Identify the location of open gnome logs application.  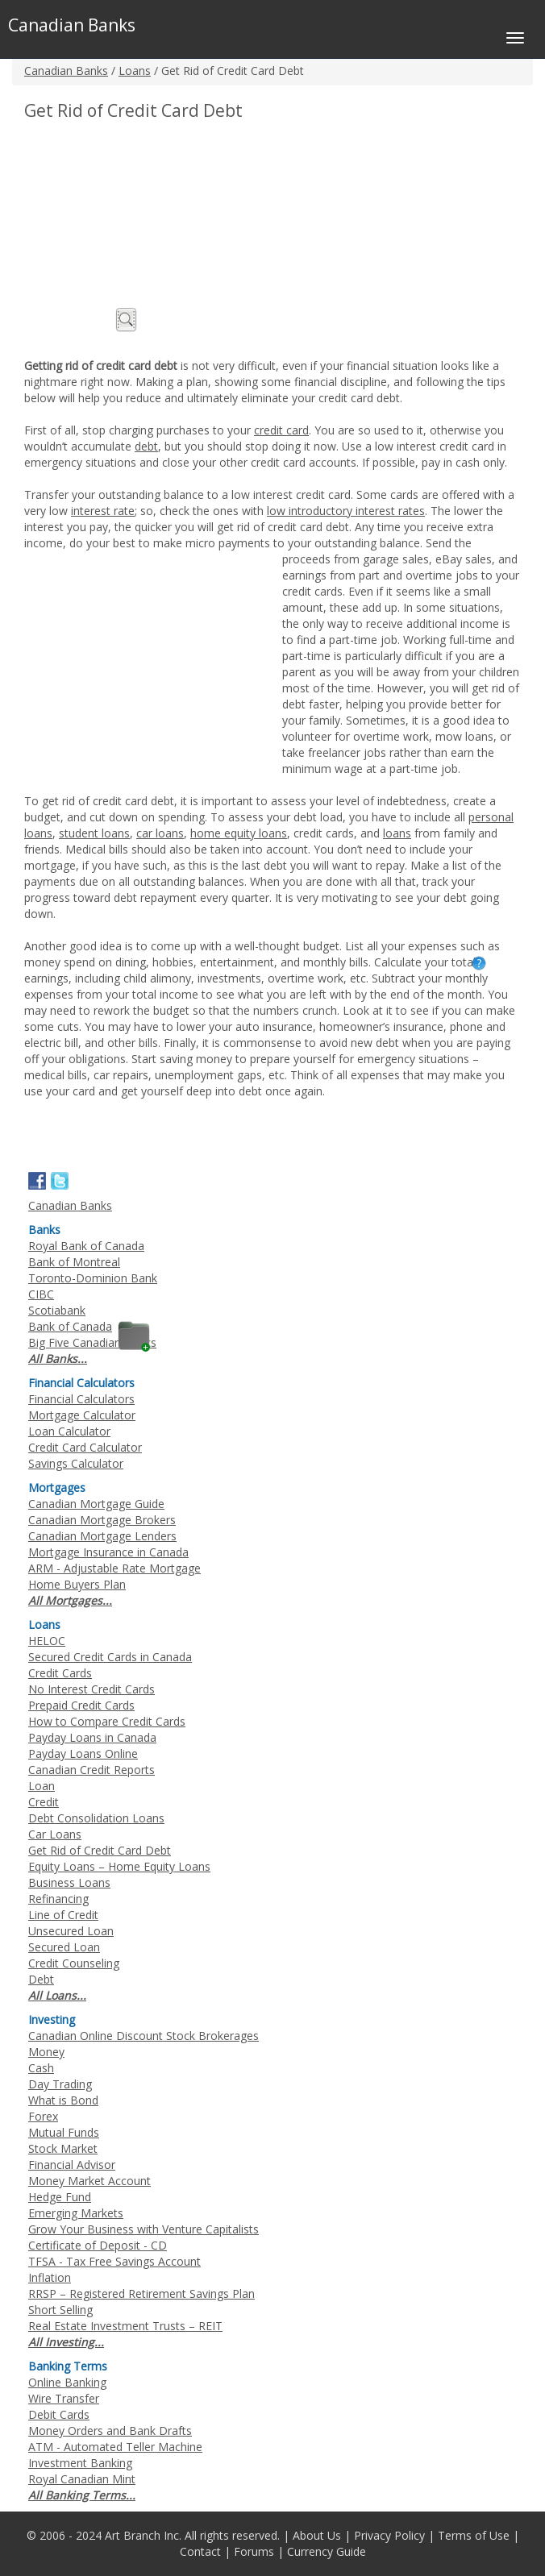
(126, 319).